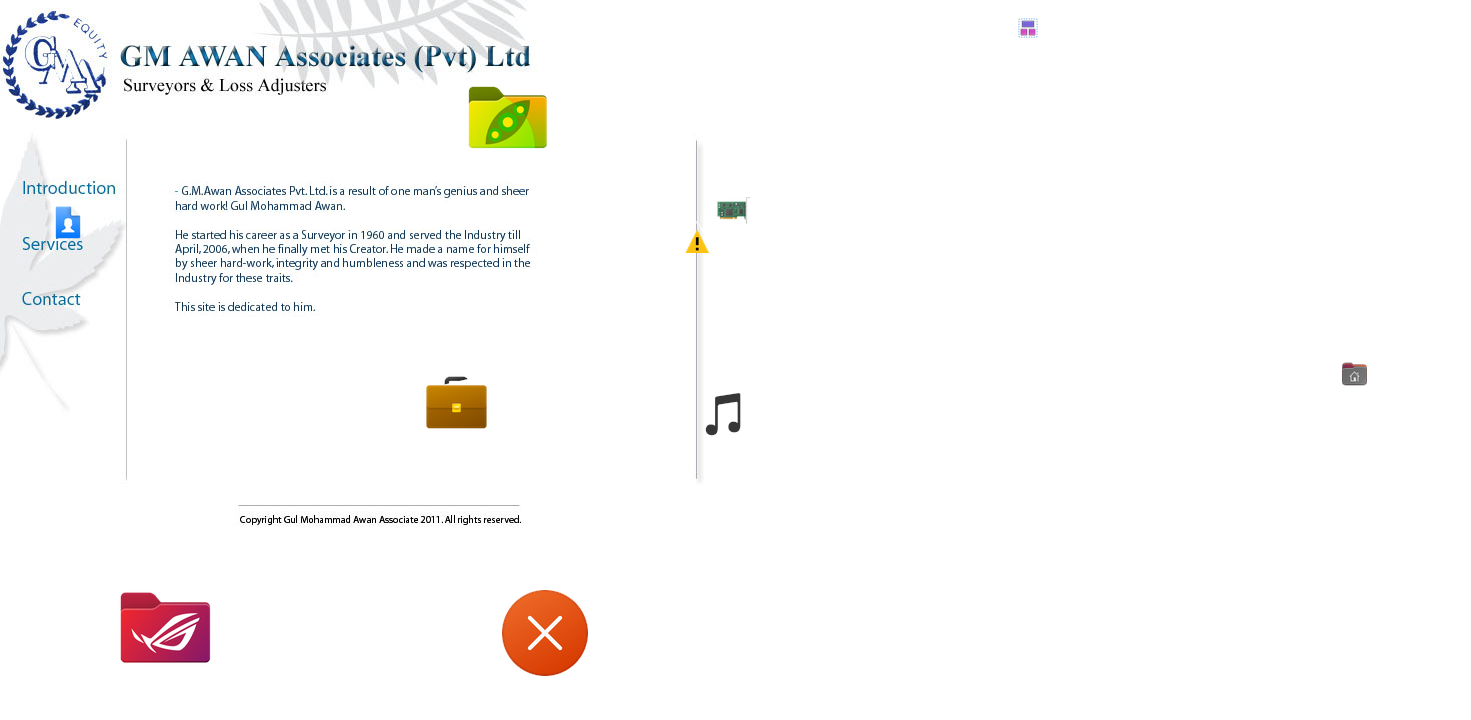 The image size is (1471, 720). Describe the element at coordinates (1354, 373) in the screenshot. I see `access your home folder` at that location.